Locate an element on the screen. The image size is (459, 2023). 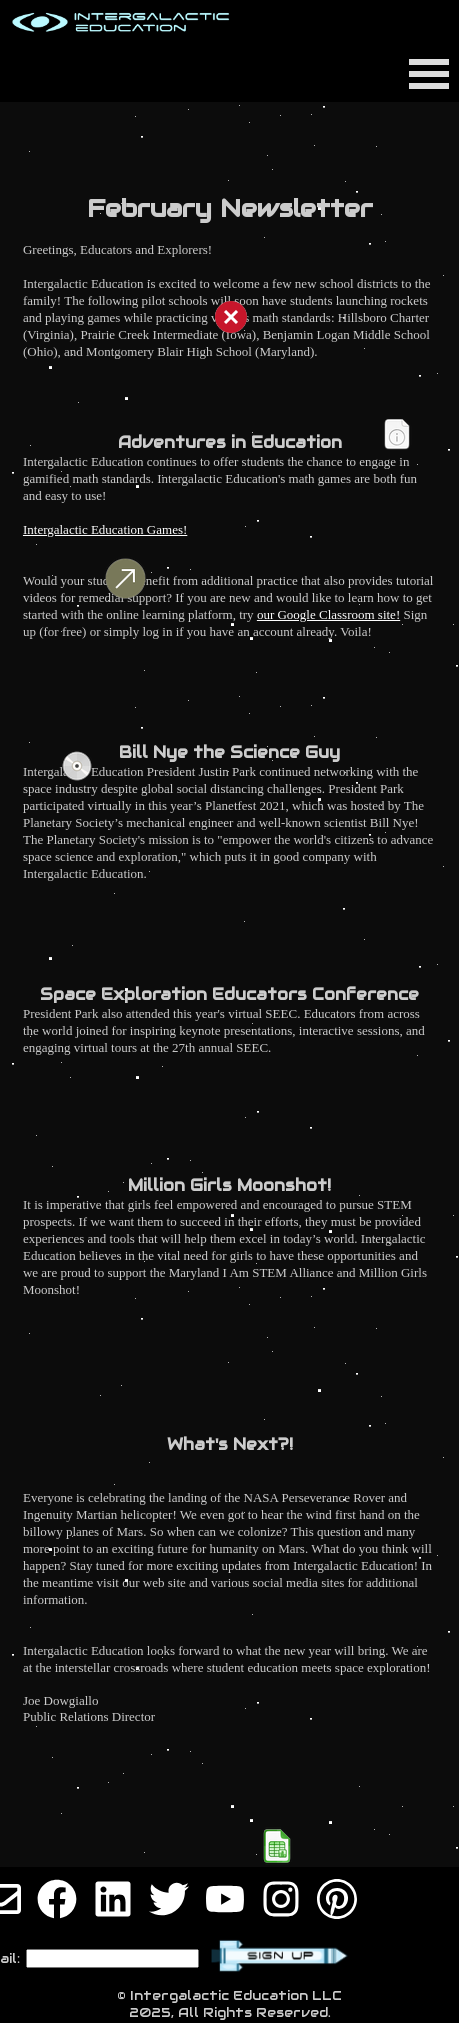
indicates a symbolic link or shortcut to another file is located at coordinates (125, 578).